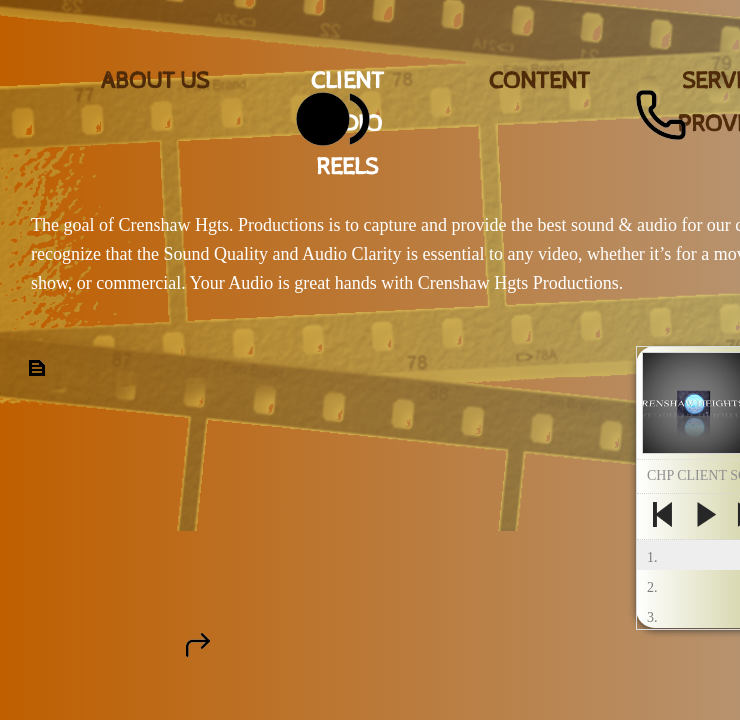 This screenshot has width=740, height=720. Describe the element at coordinates (661, 115) in the screenshot. I see `make a phone call` at that location.